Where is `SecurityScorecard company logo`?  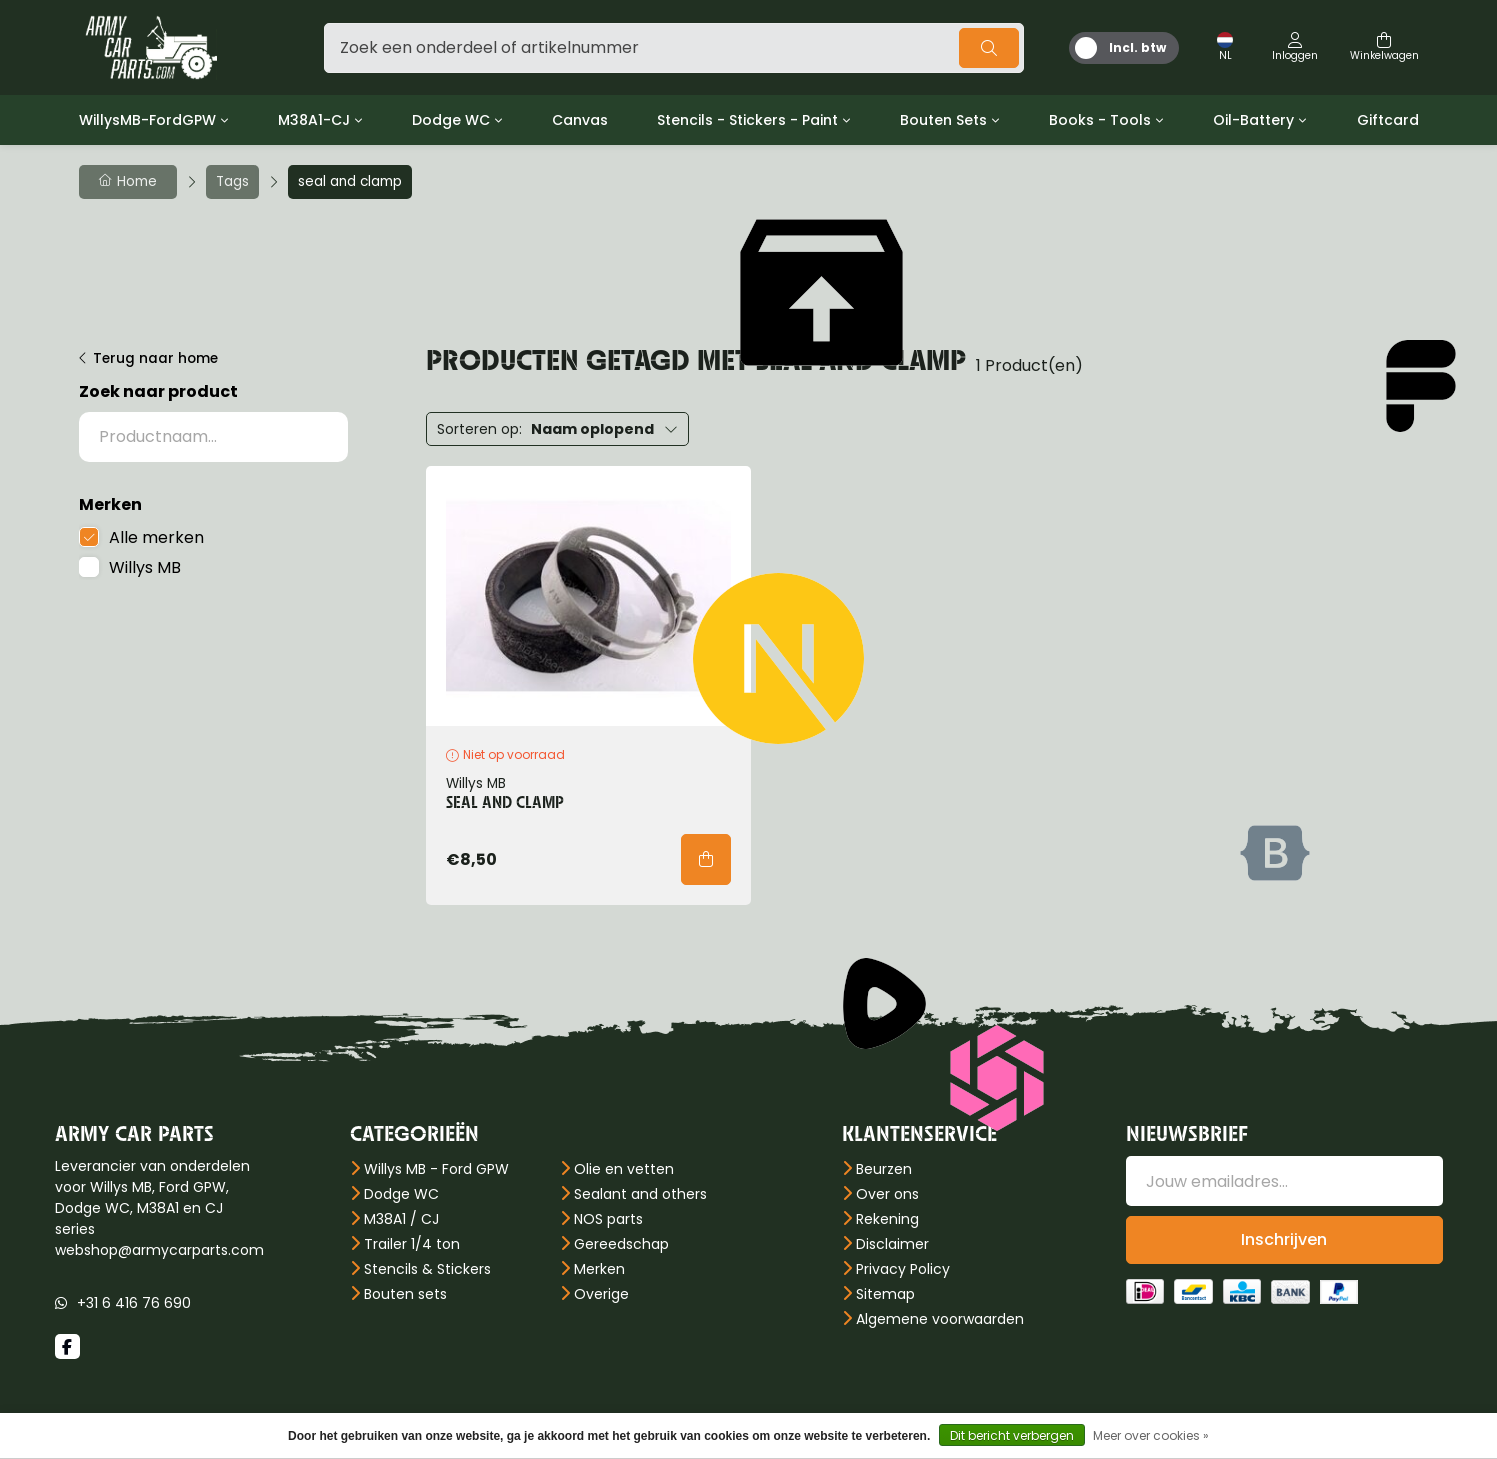 SecurityScorecard company logo is located at coordinates (997, 1078).